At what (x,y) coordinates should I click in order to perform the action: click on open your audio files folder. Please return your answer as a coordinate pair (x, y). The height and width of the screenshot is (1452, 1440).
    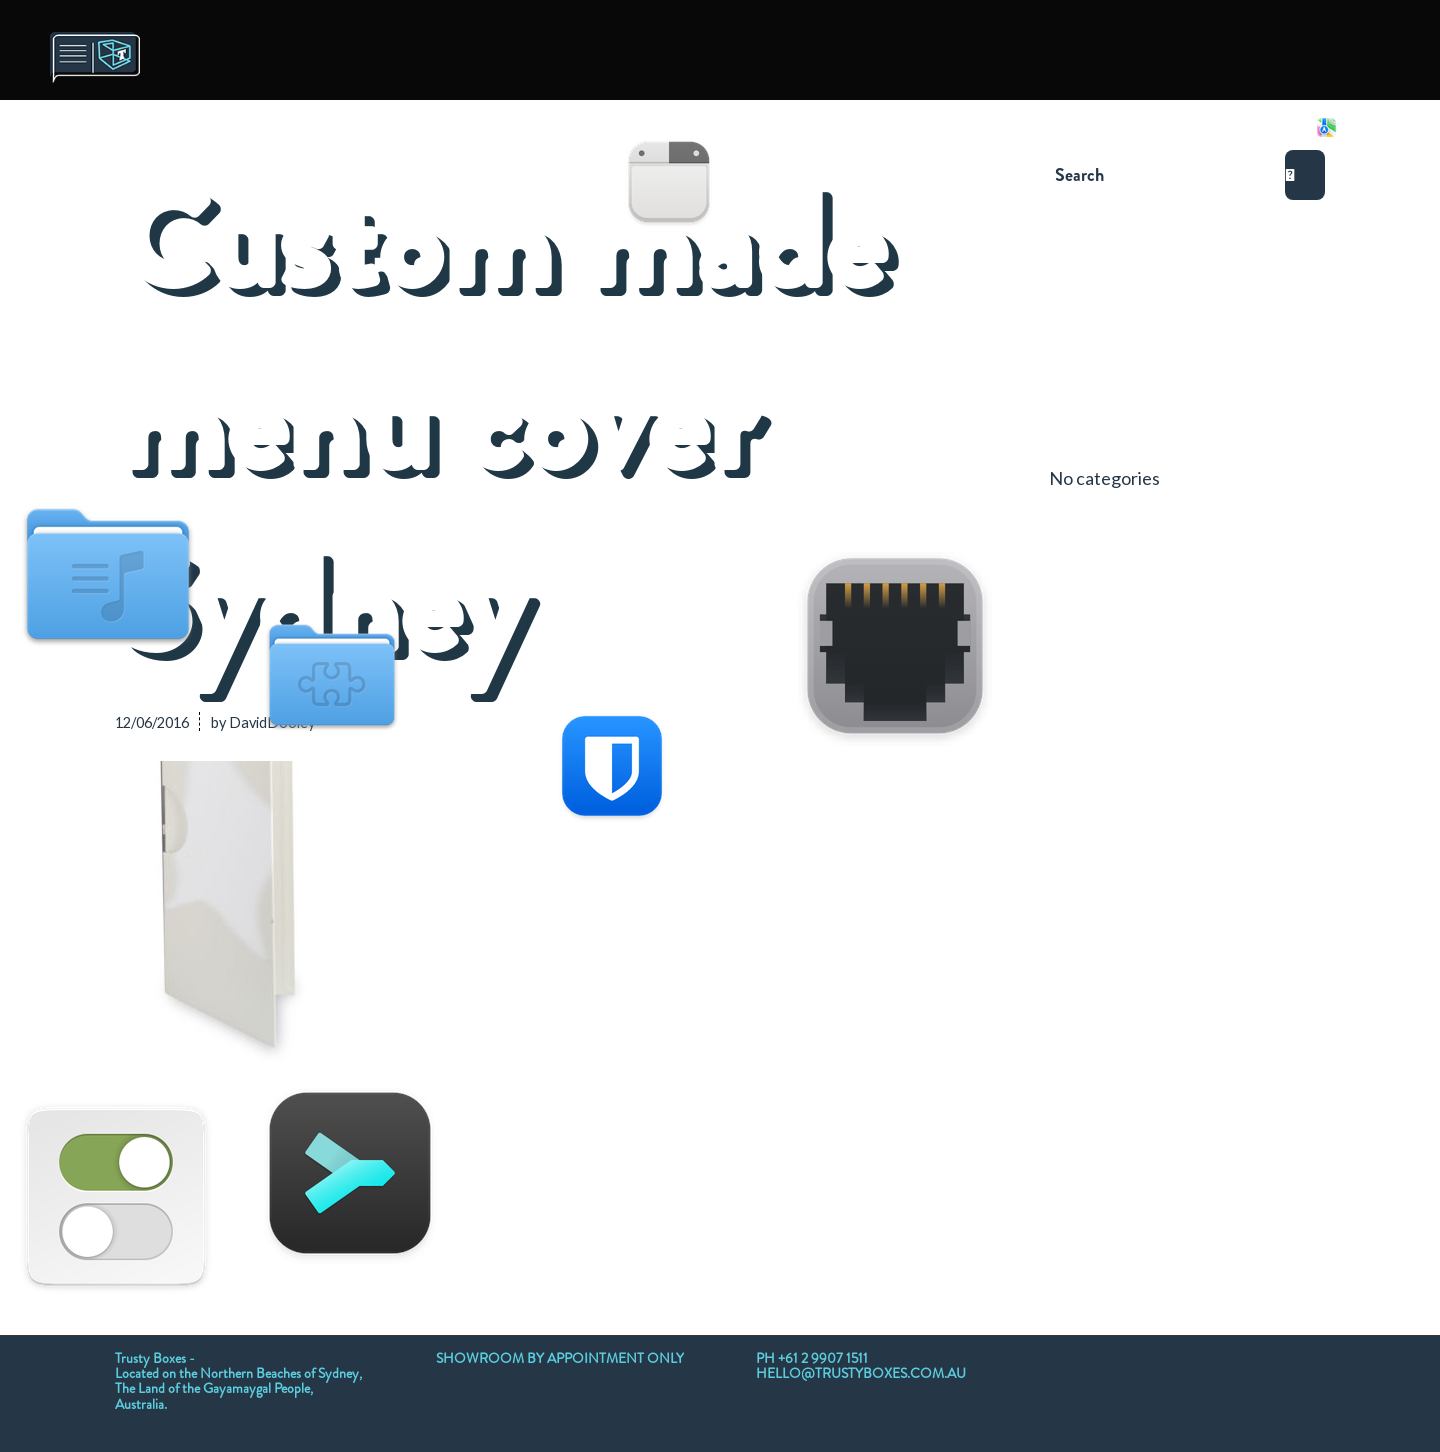
    Looking at the image, I should click on (108, 574).